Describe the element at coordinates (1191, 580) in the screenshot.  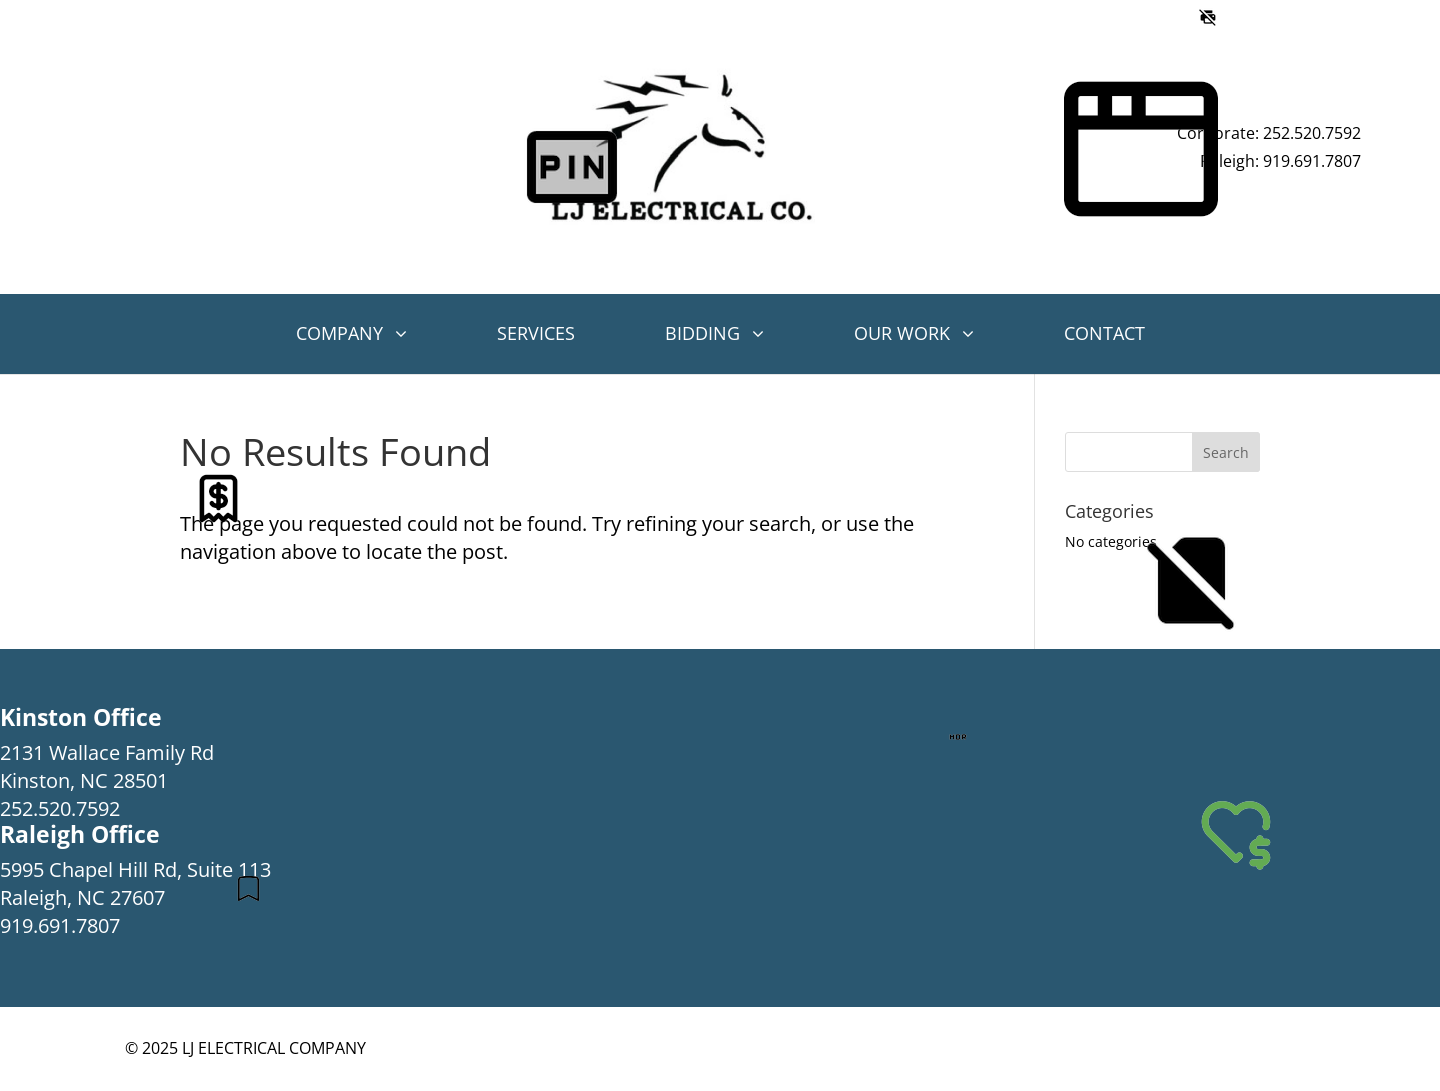
I see `no SIM card detected` at that location.